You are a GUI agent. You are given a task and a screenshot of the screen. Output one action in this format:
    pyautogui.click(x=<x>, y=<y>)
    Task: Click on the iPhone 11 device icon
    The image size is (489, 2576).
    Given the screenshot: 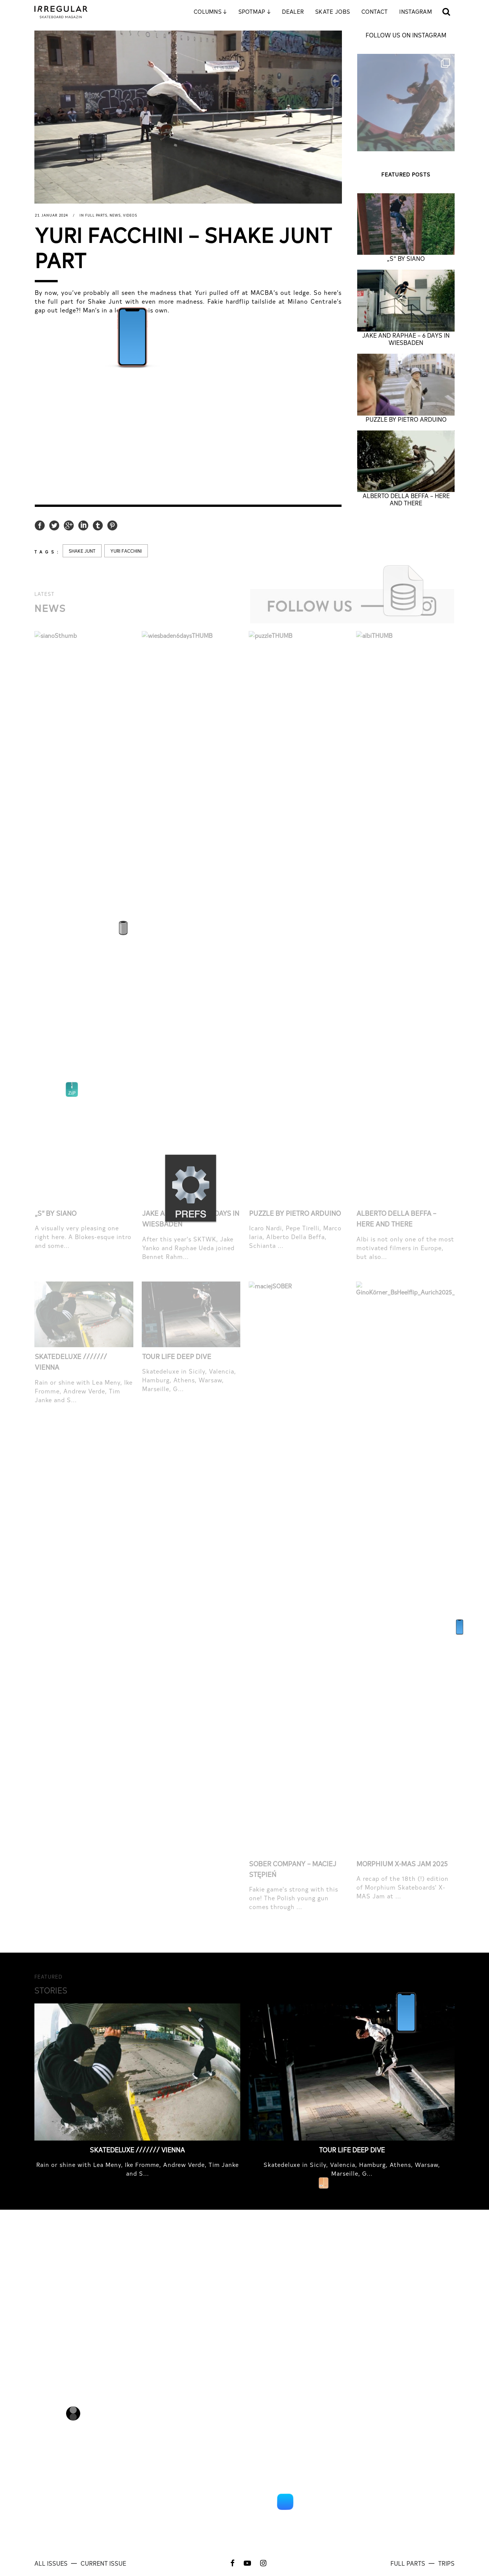 What is the action you would take?
    pyautogui.click(x=406, y=2013)
    